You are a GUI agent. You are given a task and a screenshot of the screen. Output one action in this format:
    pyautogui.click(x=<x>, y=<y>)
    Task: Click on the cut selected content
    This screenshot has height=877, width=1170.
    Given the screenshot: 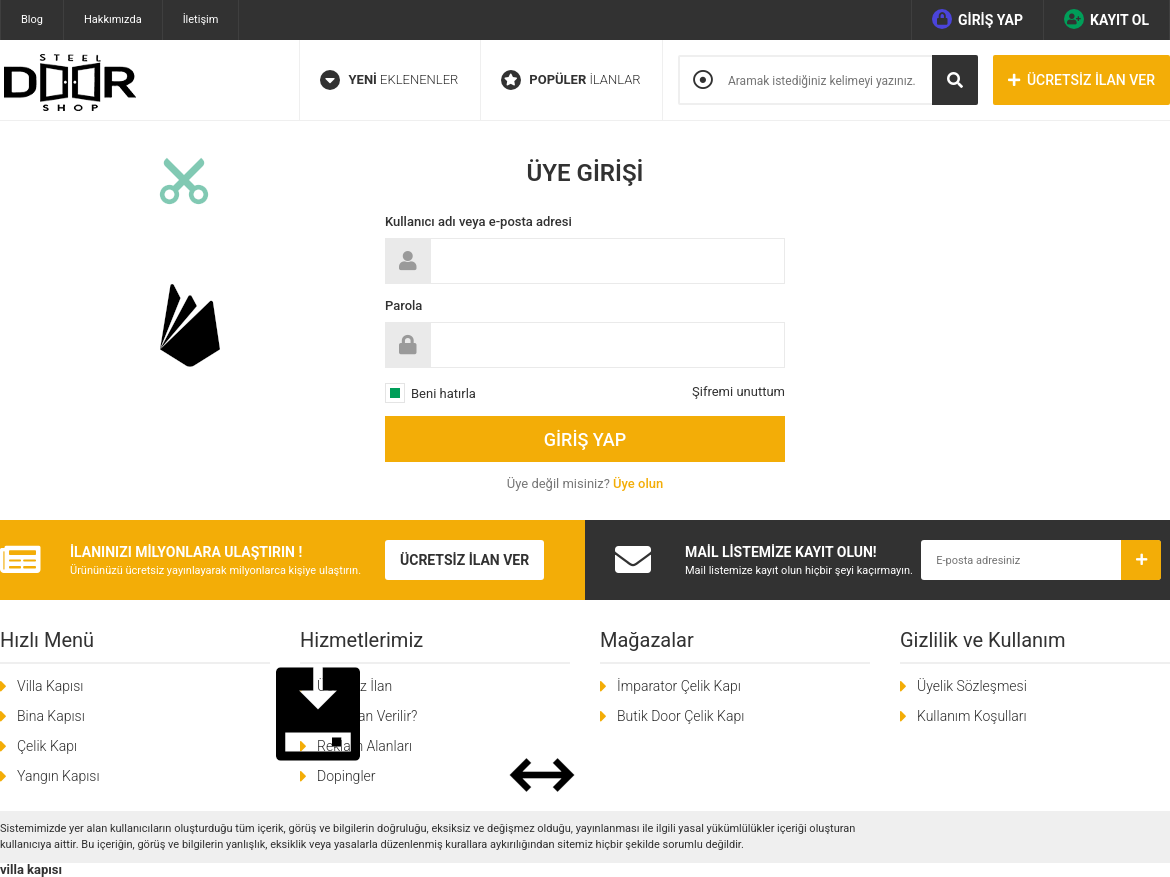 What is the action you would take?
    pyautogui.click(x=184, y=180)
    